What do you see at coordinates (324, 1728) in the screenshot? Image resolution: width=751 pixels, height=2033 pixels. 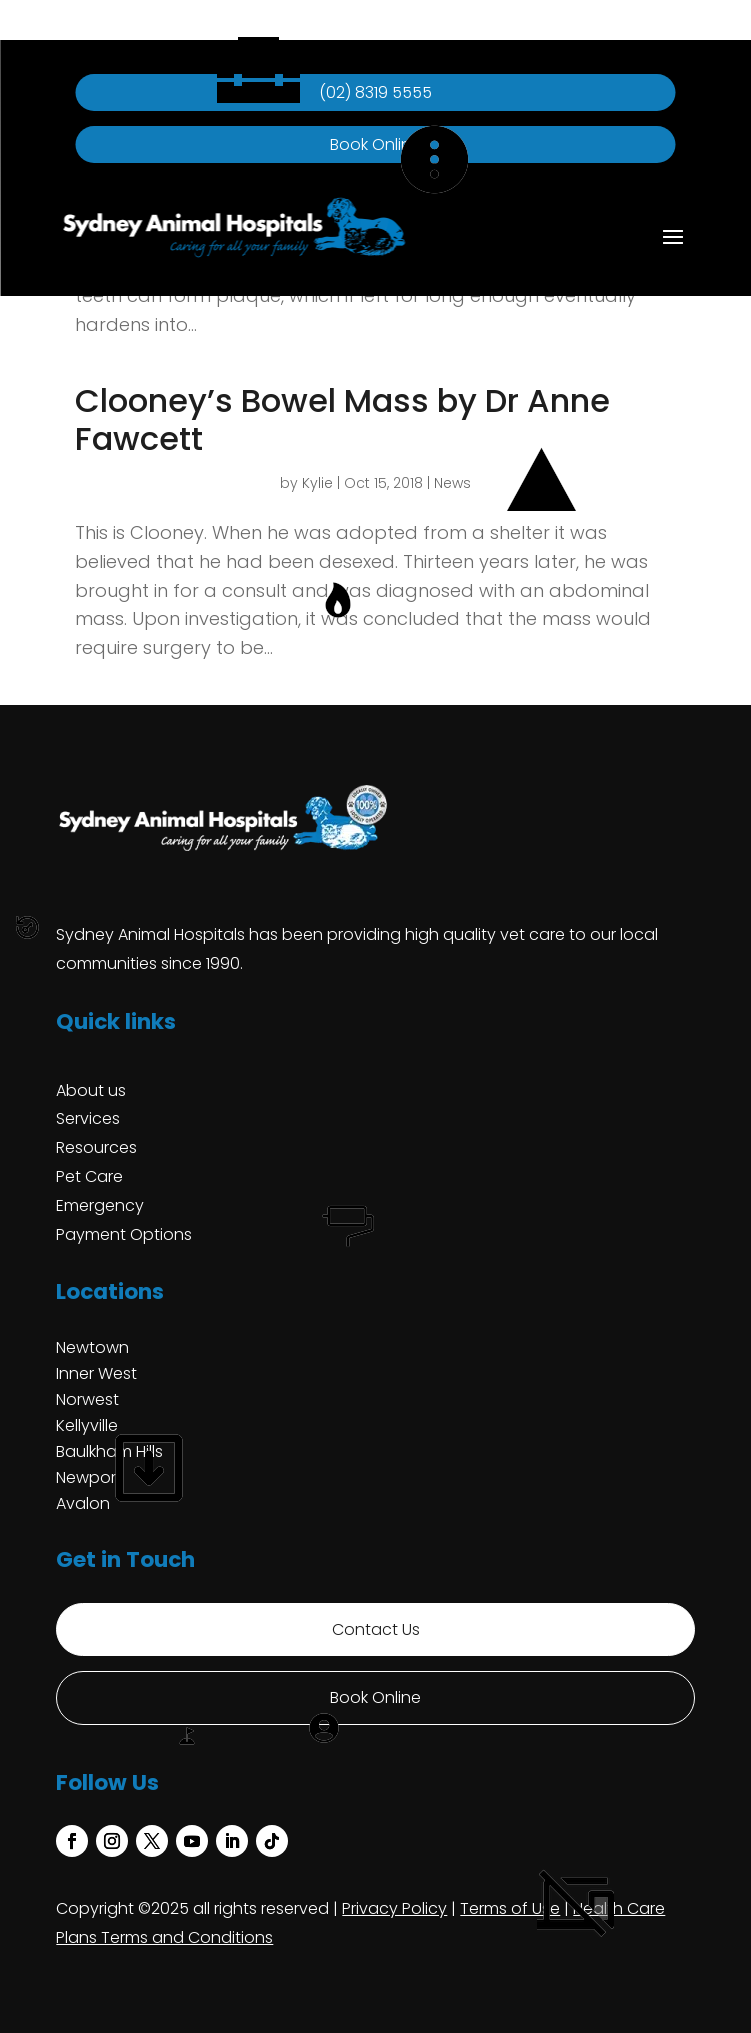 I see `access your profile or account settings` at bounding box center [324, 1728].